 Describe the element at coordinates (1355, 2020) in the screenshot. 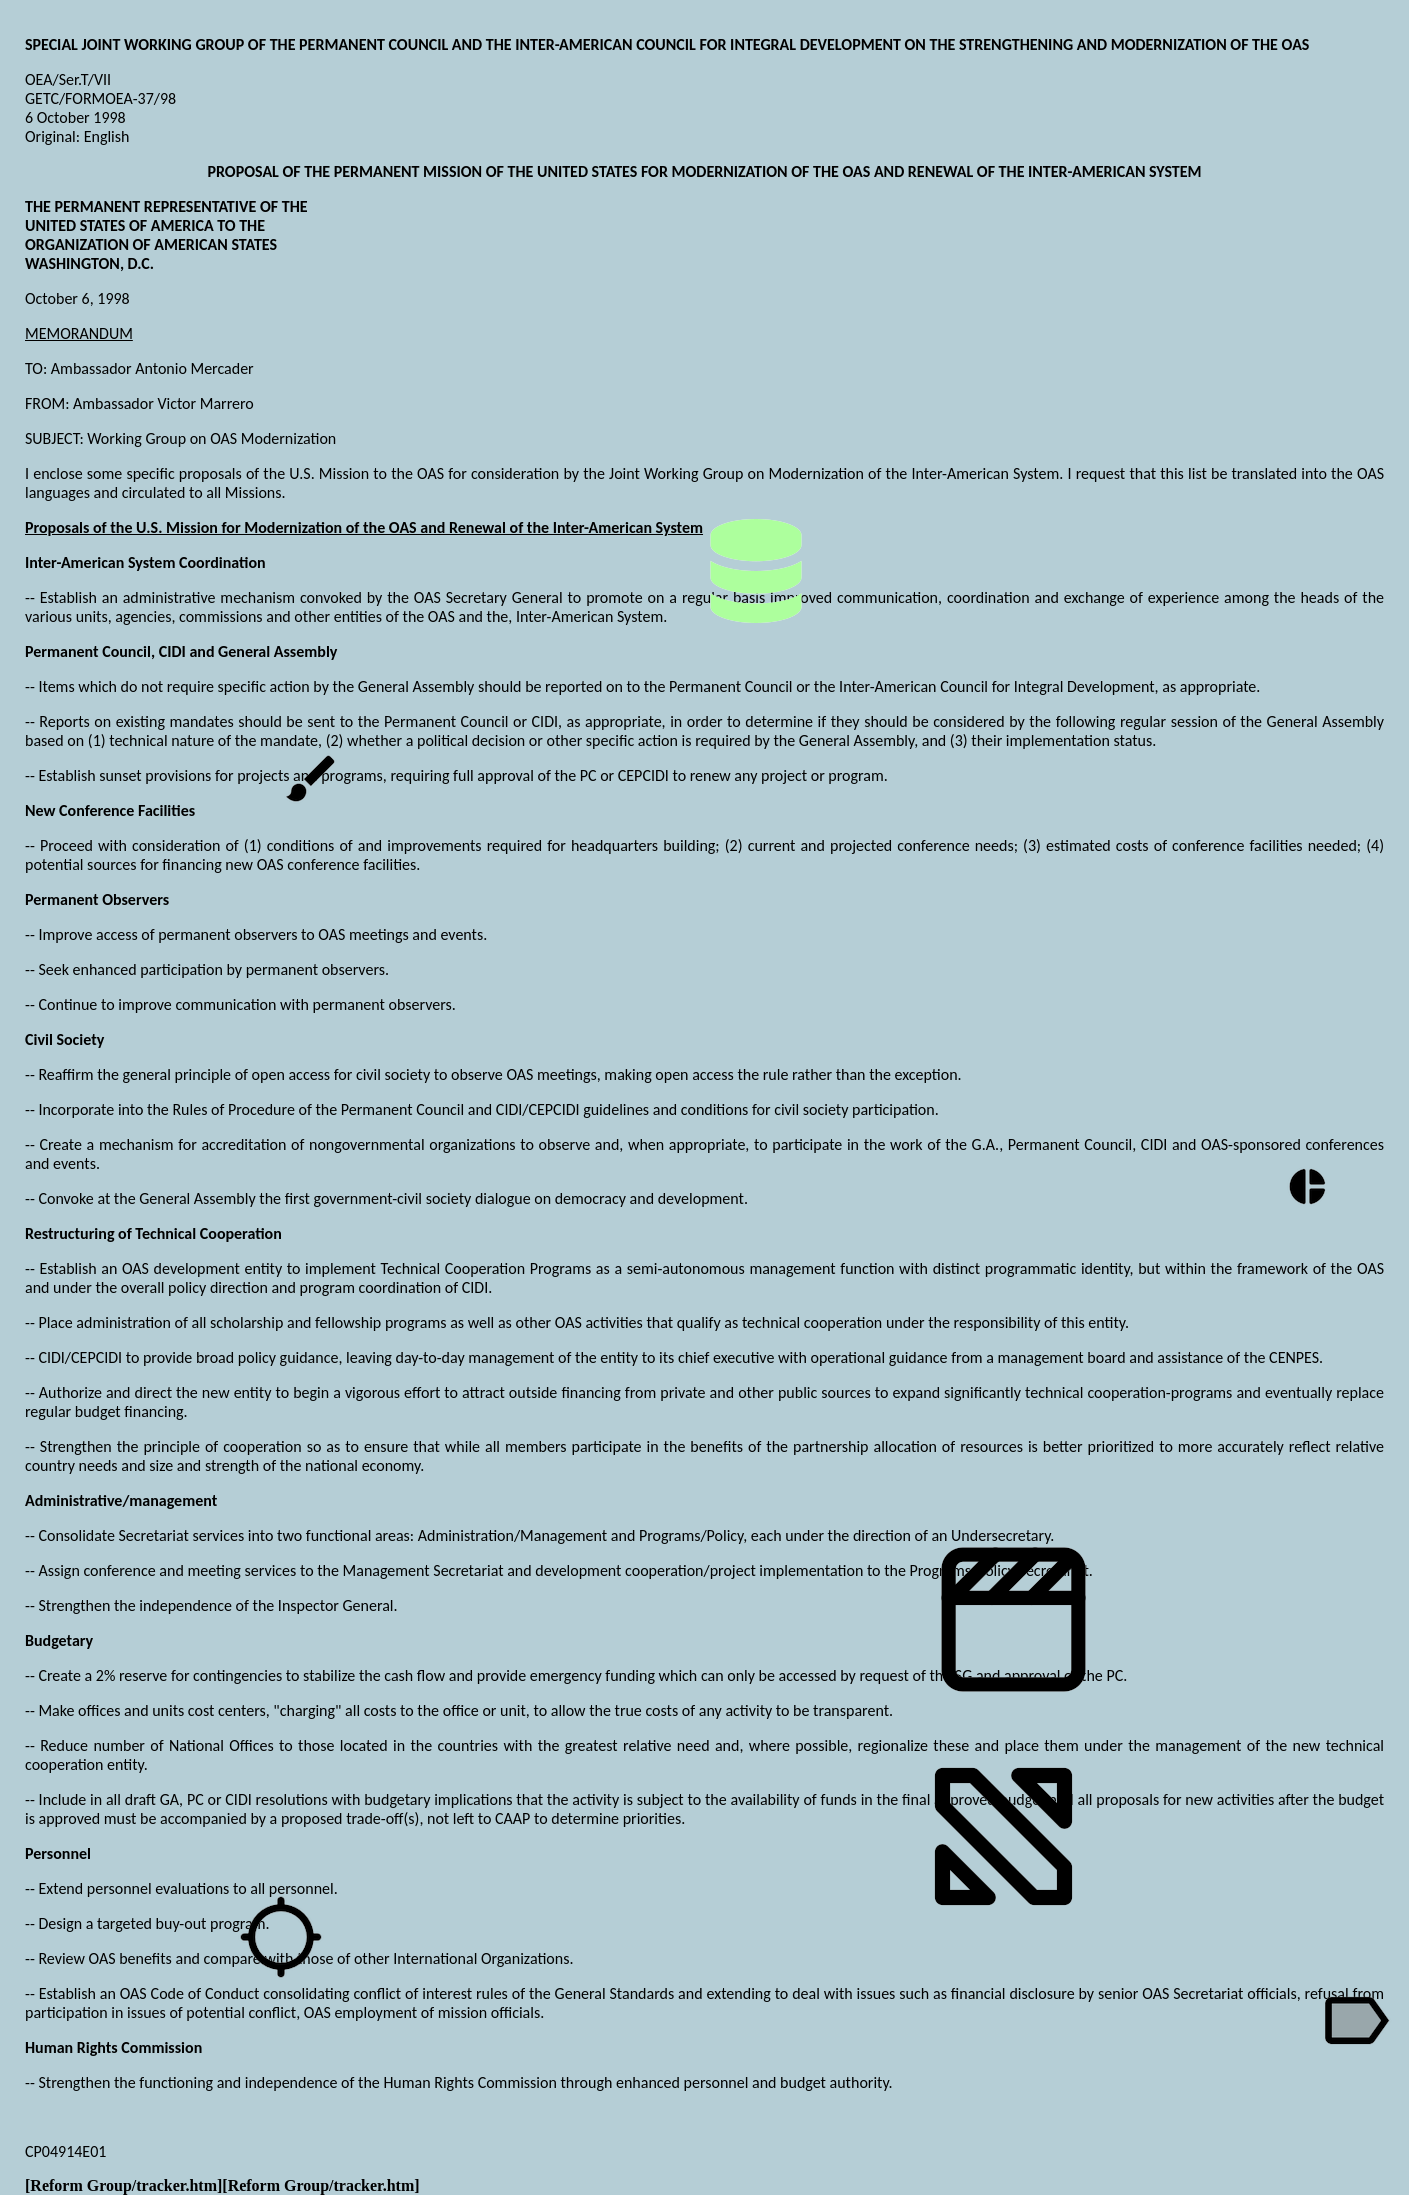

I see `add or edit a label for an item` at that location.